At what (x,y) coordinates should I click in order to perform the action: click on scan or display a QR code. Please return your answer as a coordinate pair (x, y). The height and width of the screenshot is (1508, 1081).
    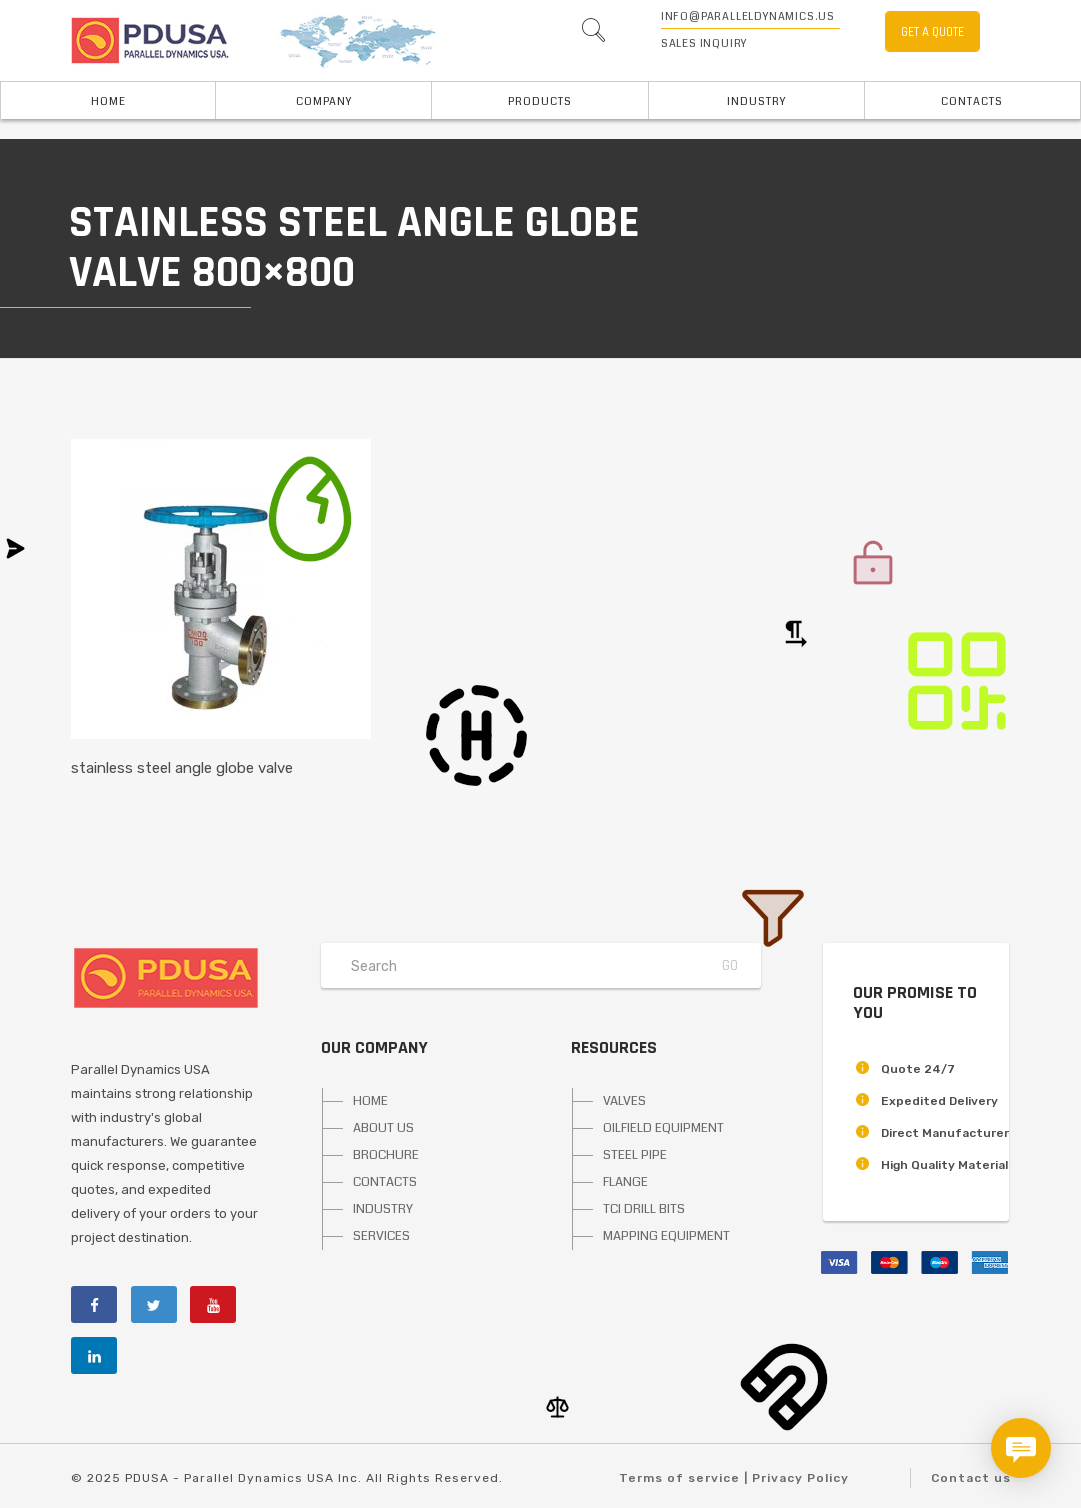
    Looking at the image, I should click on (957, 681).